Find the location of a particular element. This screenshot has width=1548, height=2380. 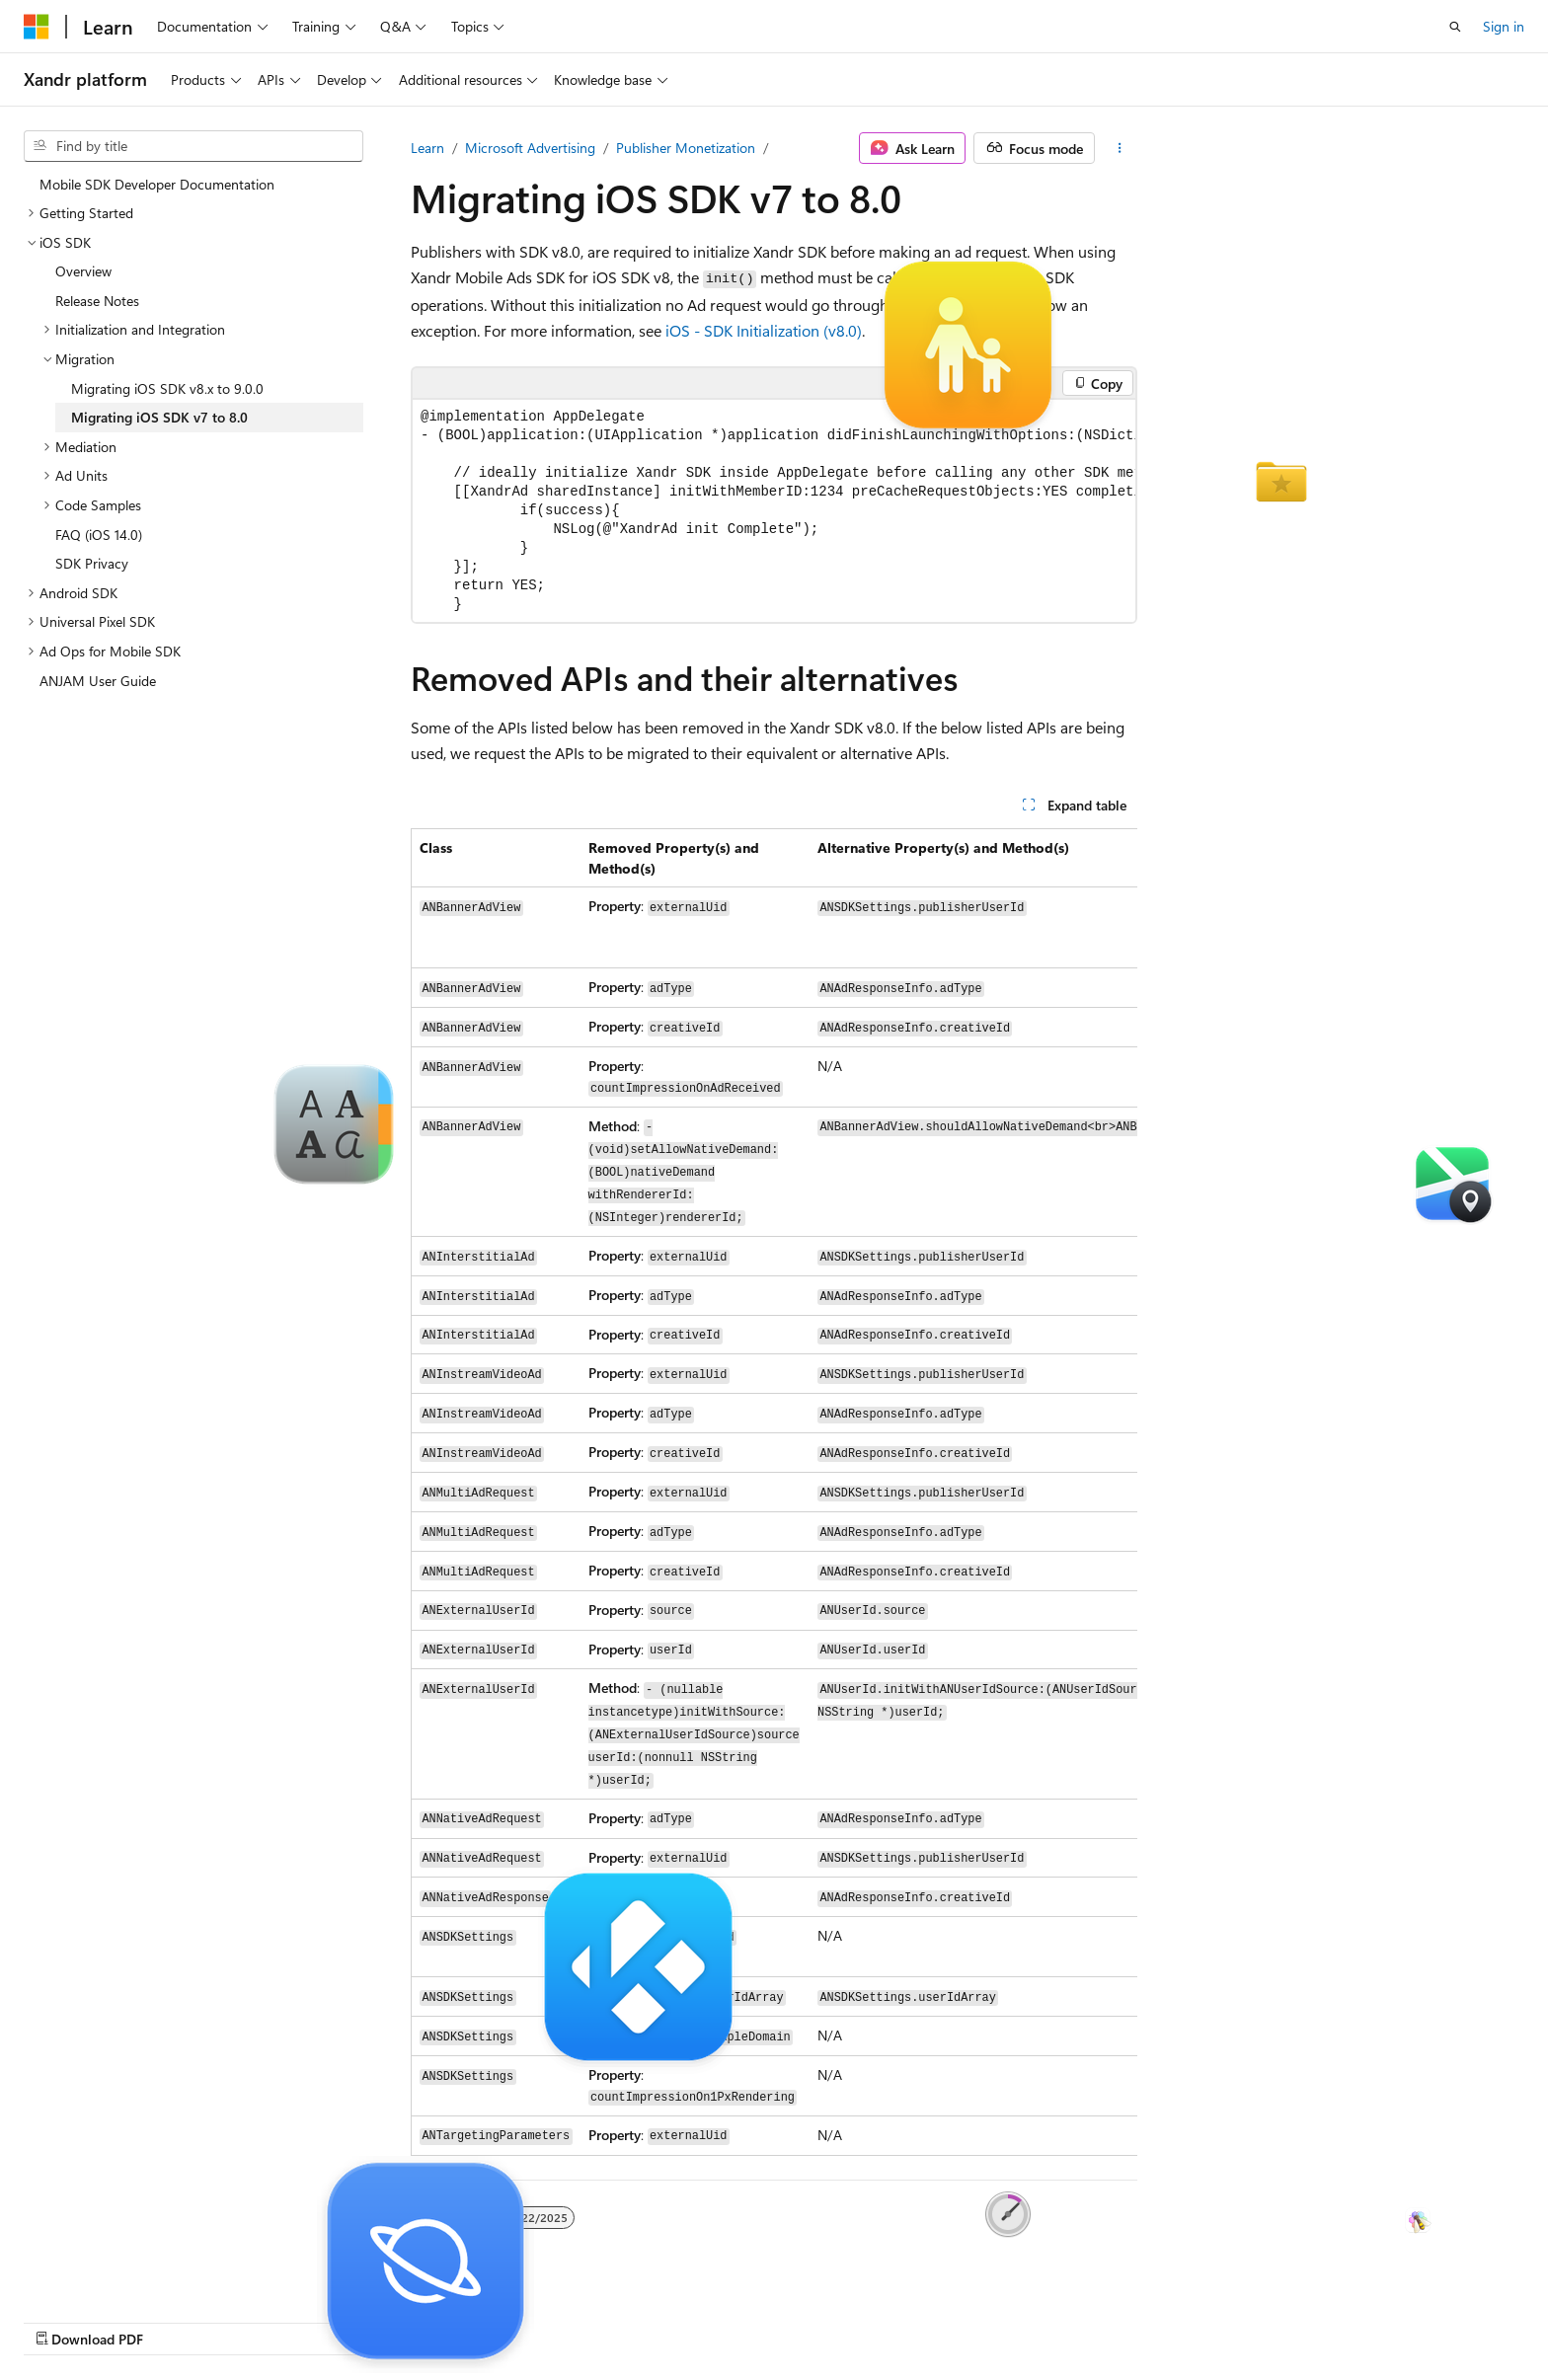

open Google Maps is located at coordinates (1452, 1184).